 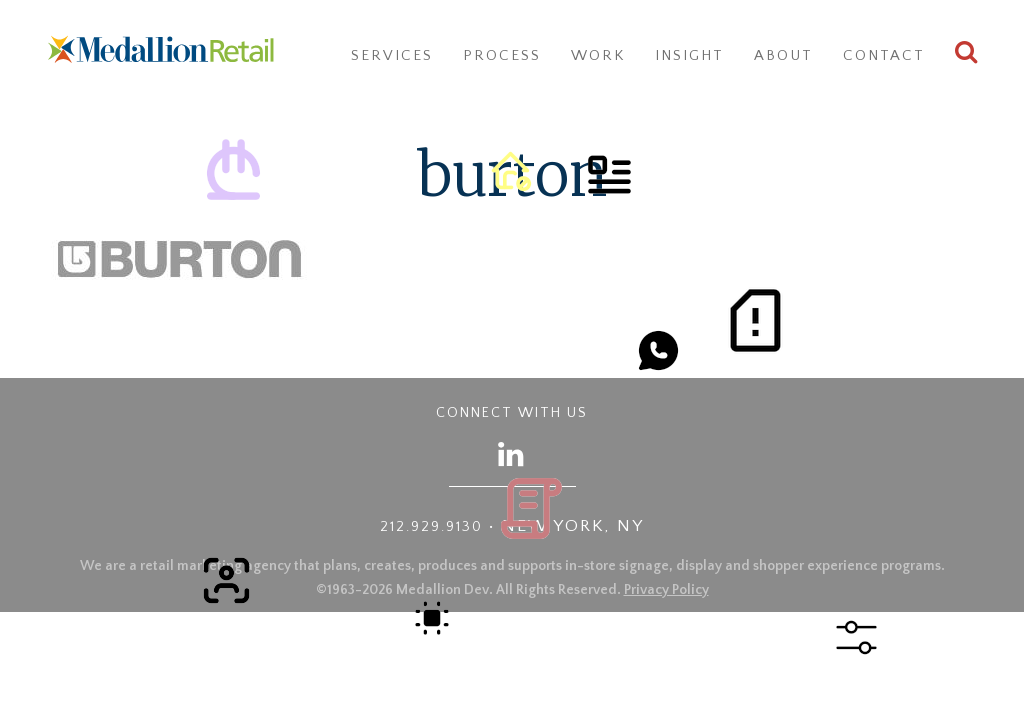 I want to click on align content to the left with text wrapping, so click(x=609, y=174).